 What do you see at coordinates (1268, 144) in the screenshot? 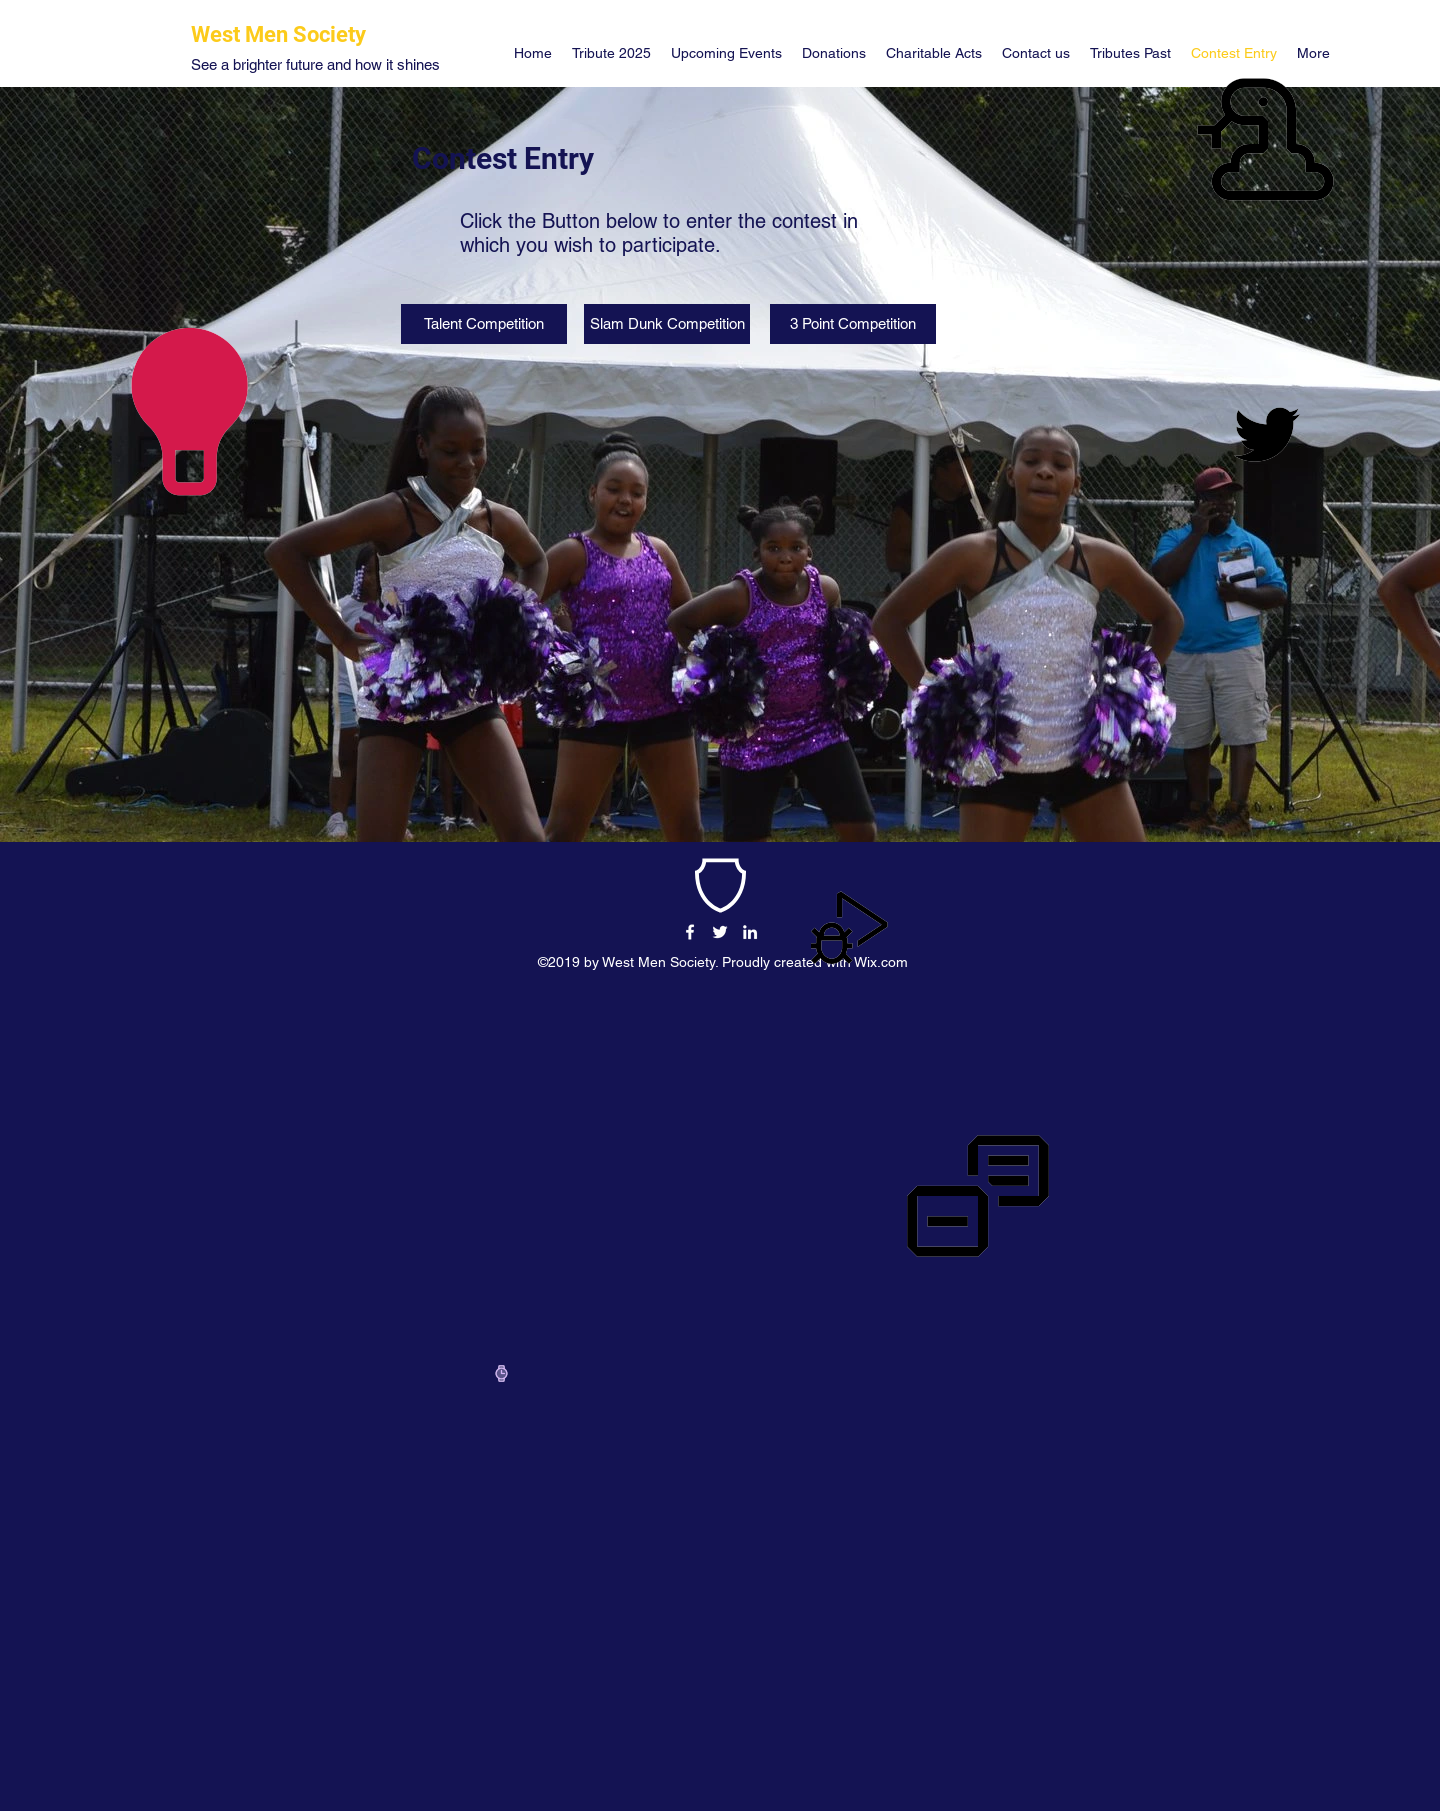
I see `python file or python language indicator` at bounding box center [1268, 144].